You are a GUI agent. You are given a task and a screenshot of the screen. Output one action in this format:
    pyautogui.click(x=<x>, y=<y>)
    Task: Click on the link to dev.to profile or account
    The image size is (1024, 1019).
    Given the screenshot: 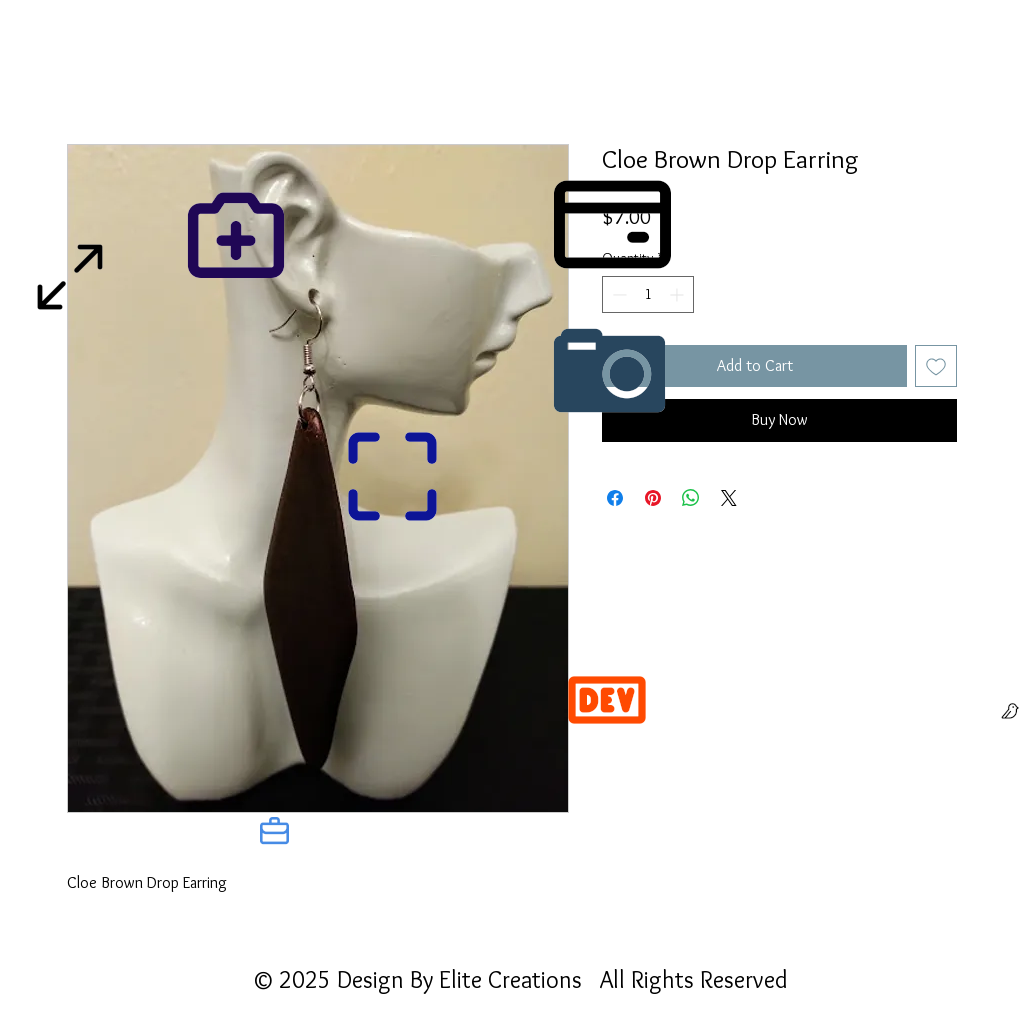 What is the action you would take?
    pyautogui.click(x=607, y=700)
    